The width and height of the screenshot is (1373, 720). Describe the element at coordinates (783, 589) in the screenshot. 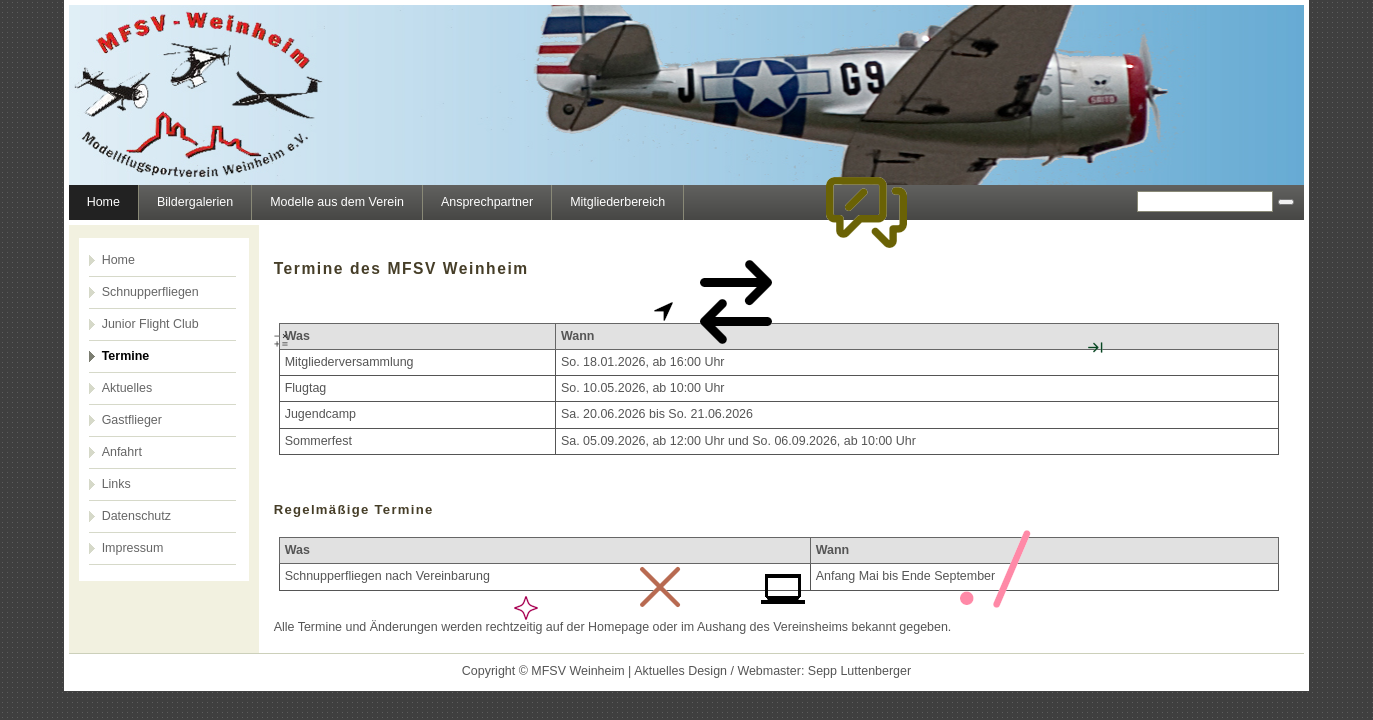

I see `access laptop or computer settings` at that location.